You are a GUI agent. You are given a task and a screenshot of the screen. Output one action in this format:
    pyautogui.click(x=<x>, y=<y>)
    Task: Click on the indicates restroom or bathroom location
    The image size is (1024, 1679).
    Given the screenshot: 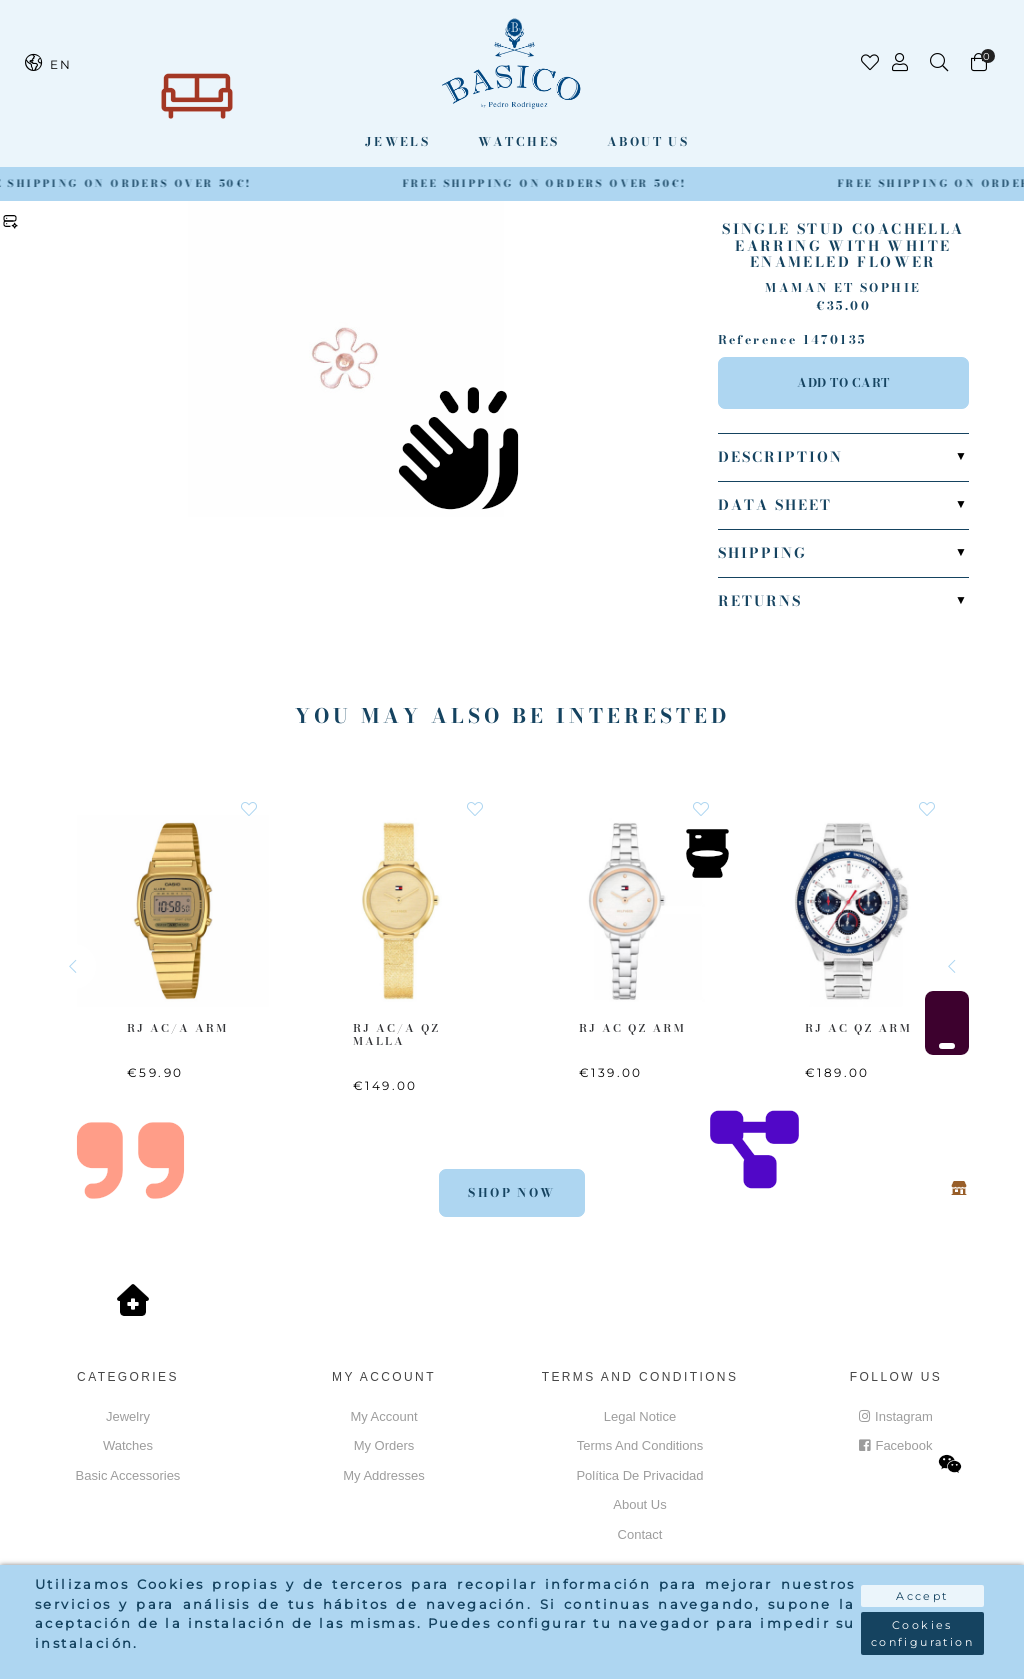 What is the action you would take?
    pyautogui.click(x=707, y=853)
    